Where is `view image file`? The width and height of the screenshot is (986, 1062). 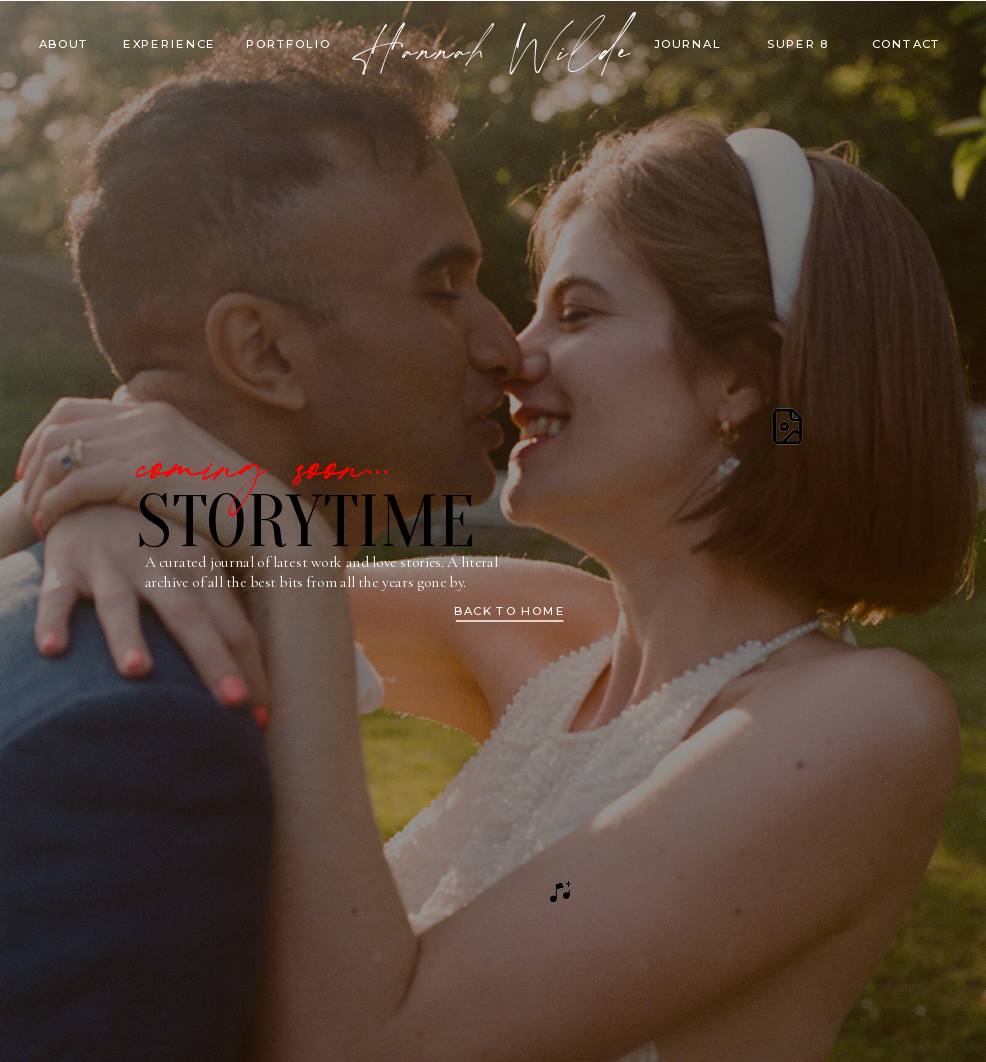 view image file is located at coordinates (787, 426).